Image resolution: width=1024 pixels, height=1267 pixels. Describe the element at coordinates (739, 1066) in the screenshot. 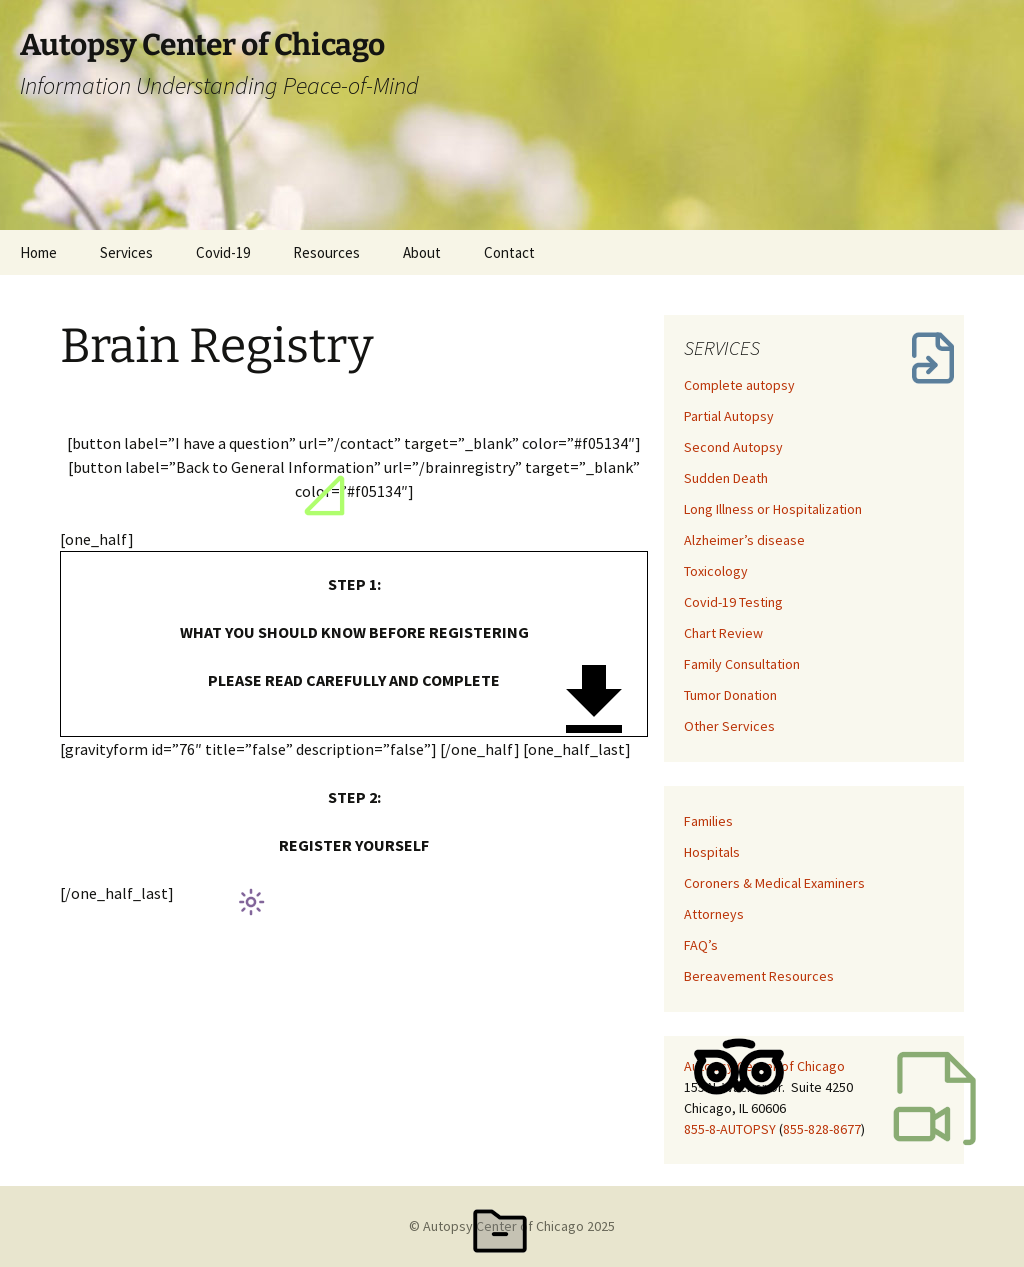

I see `view tripadvisor reviews and ratings` at that location.